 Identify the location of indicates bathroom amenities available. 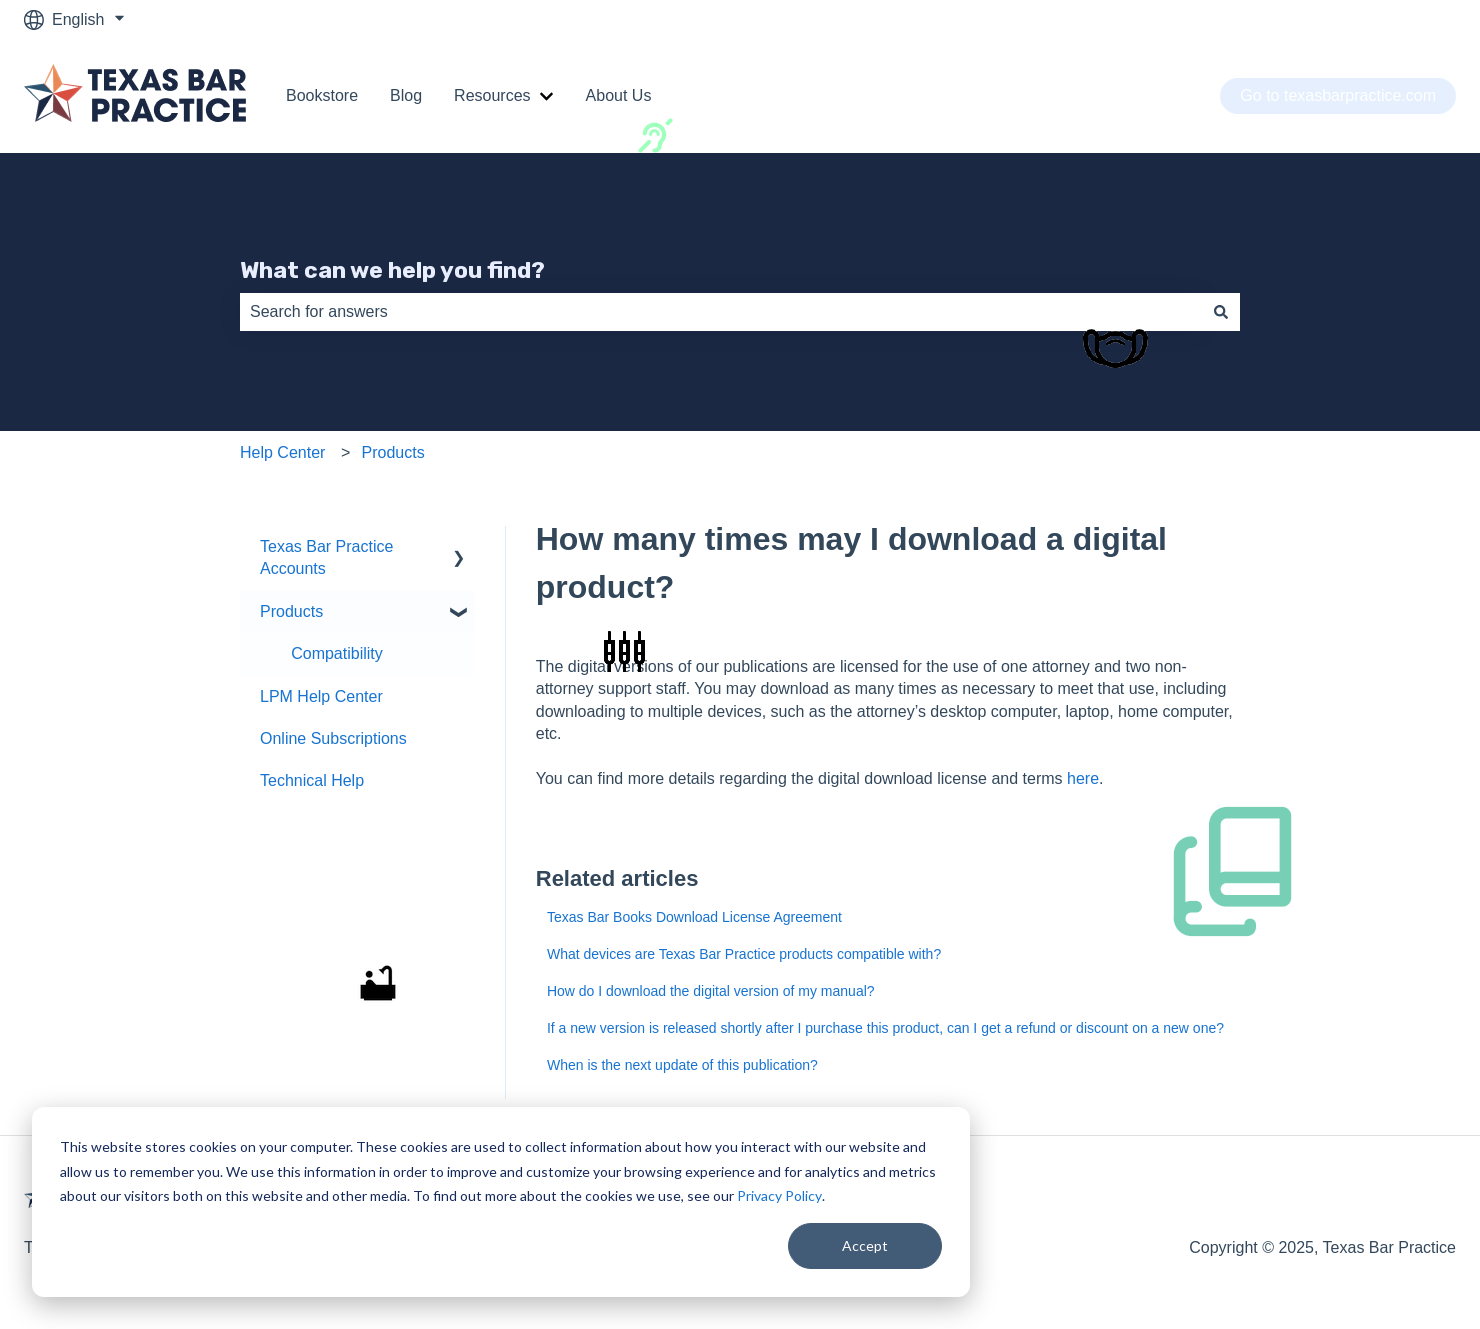
(378, 983).